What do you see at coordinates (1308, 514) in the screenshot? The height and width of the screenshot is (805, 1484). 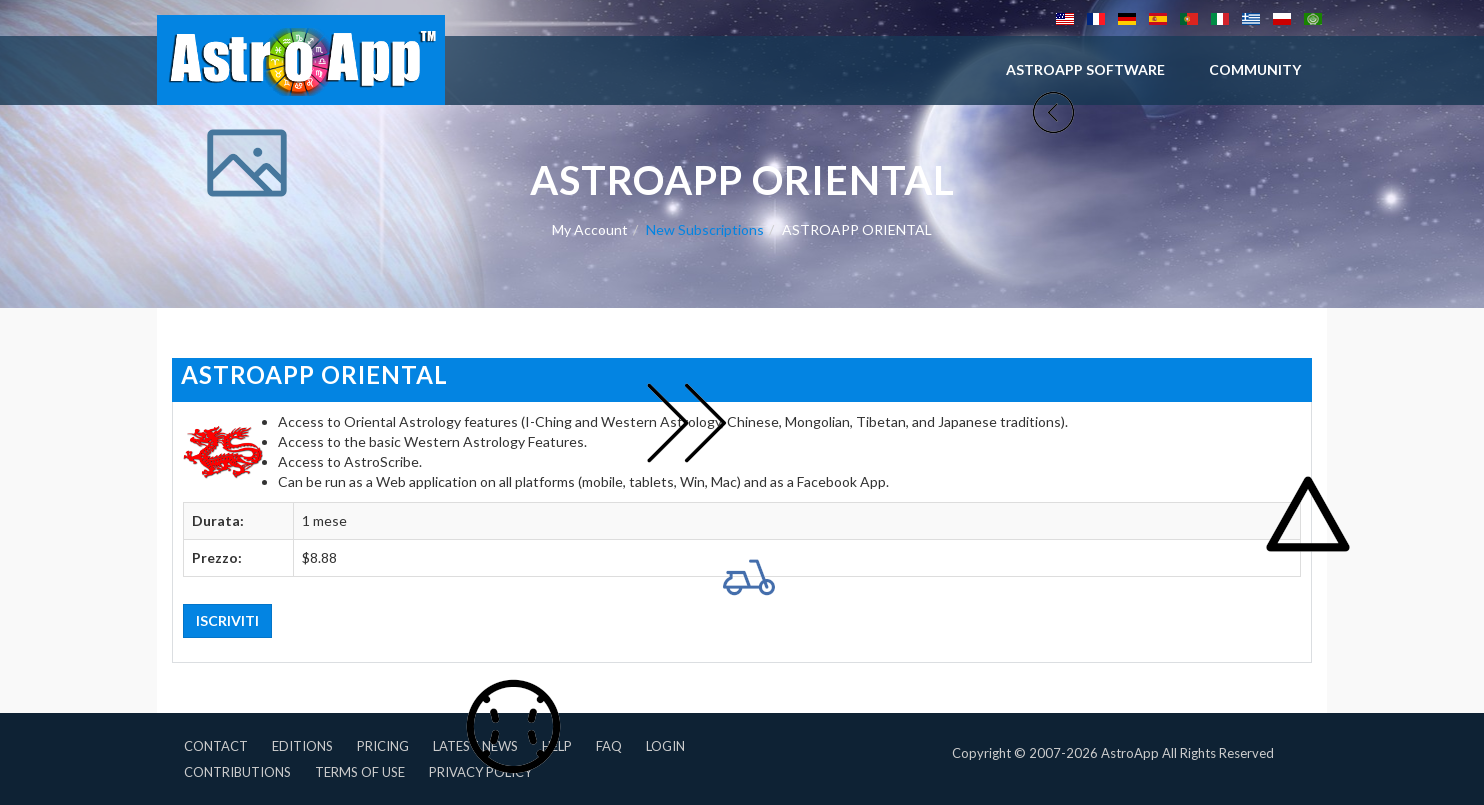 I see `visit zeit/vercel website or documentation` at bounding box center [1308, 514].